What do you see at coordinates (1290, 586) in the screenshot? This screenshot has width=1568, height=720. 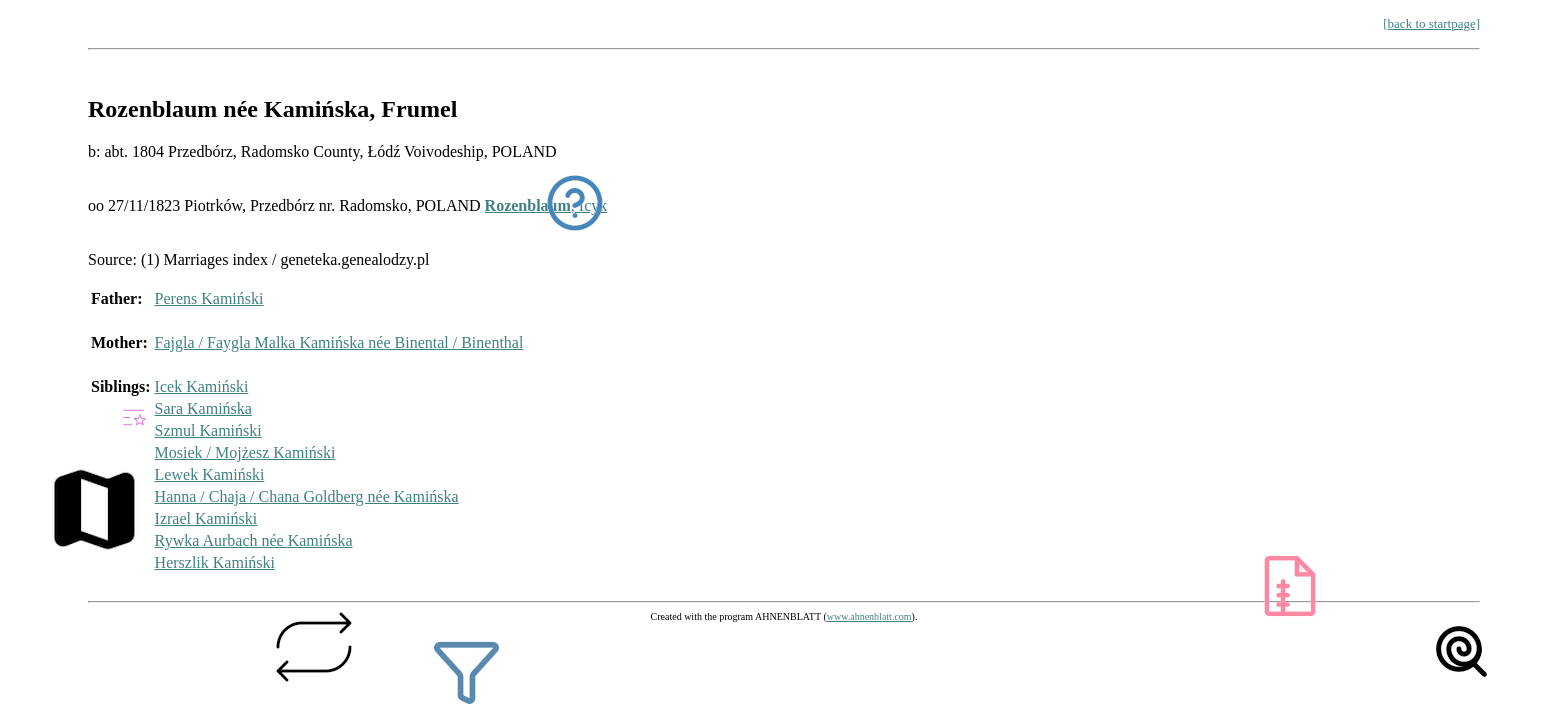 I see `access compressed or archived files` at bounding box center [1290, 586].